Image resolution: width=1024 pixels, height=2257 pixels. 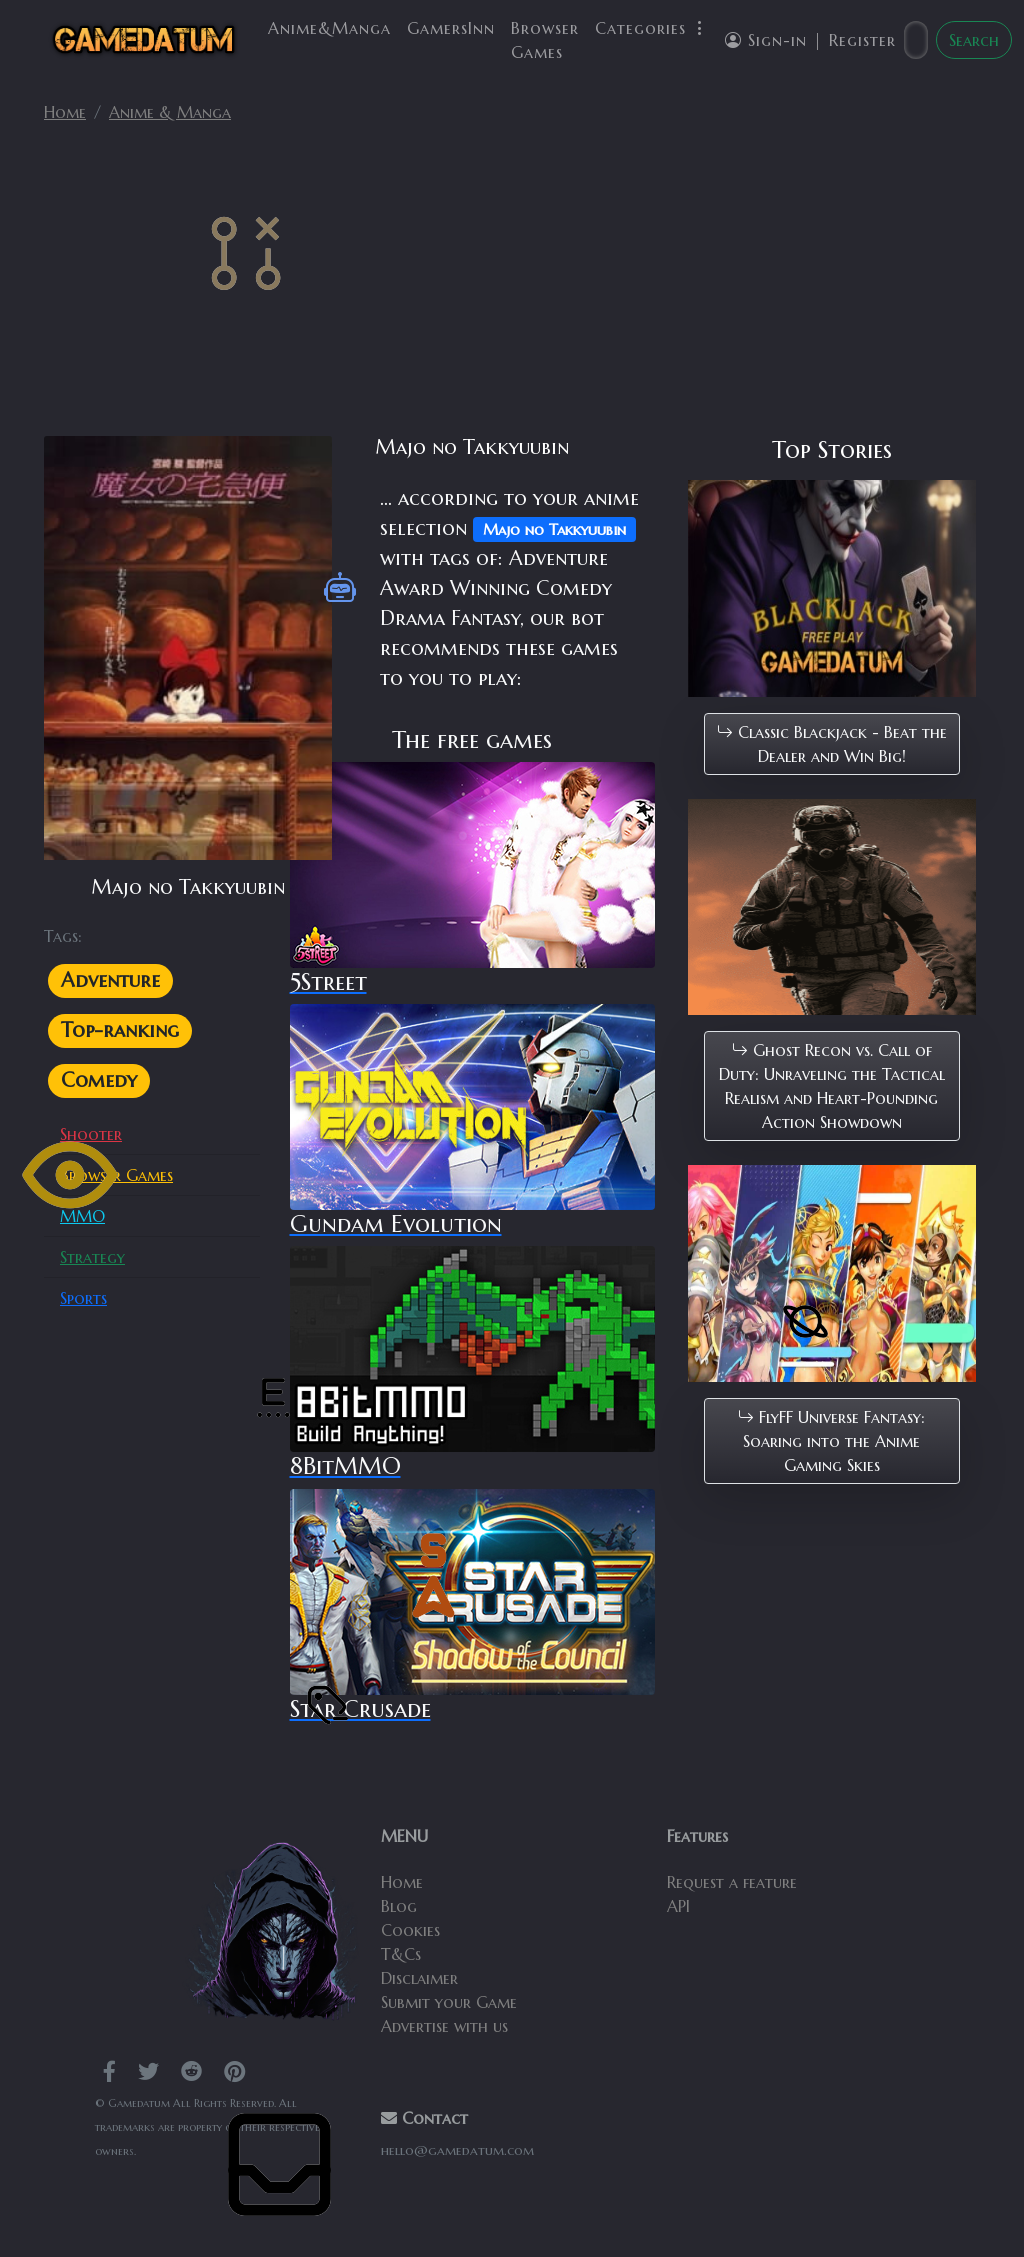 What do you see at coordinates (279, 2164) in the screenshot?
I see `view your inbox messages` at bounding box center [279, 2164].